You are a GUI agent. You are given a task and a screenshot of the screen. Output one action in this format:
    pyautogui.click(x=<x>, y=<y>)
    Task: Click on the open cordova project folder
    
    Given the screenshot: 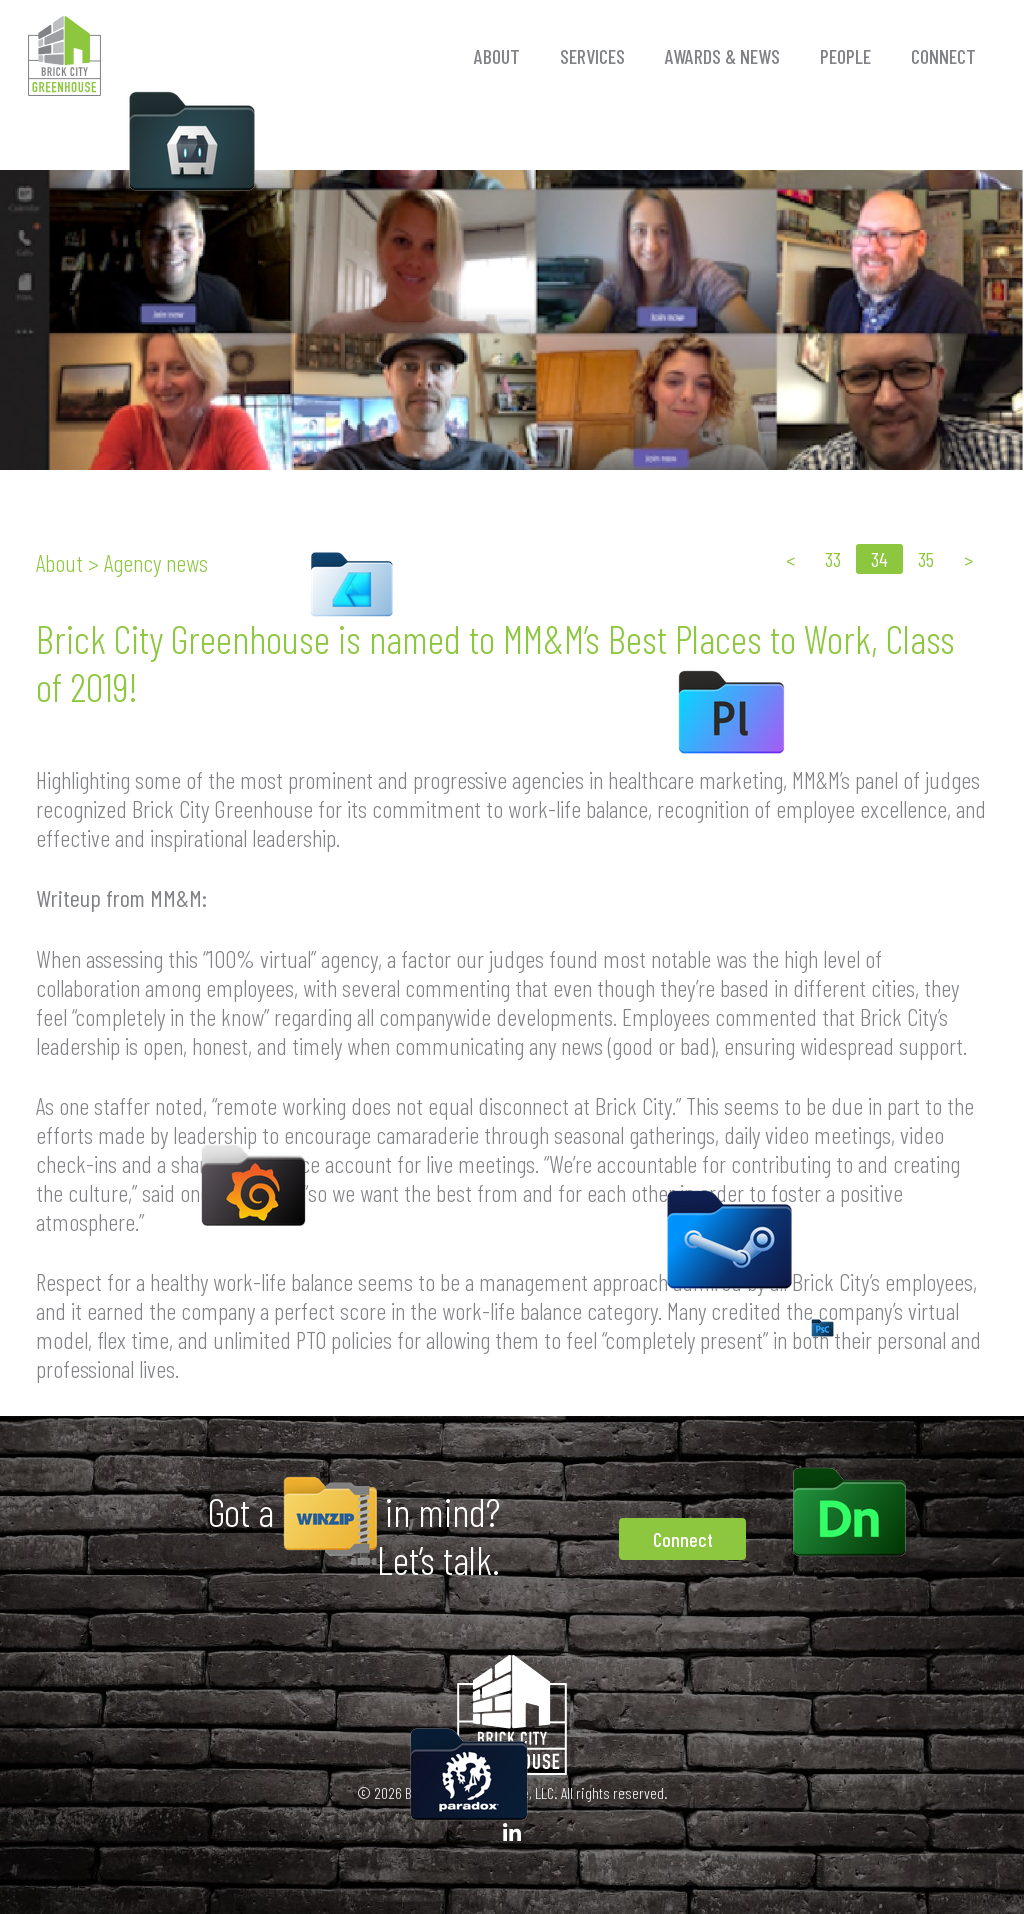 What is the action you would take?
    pyautogui.click(x=191, y=144)
    